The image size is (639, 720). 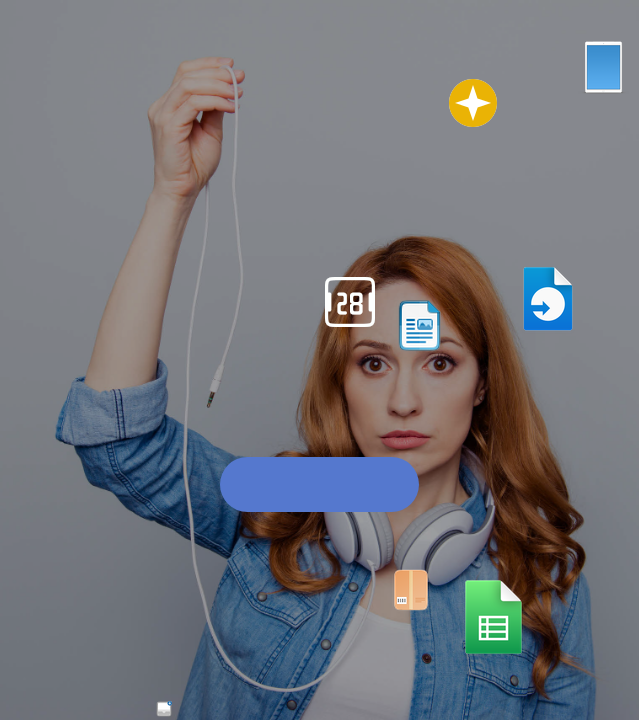 What do you see at coordinates (603, 67) in the screenshot?
I see `iPad Pro with cellular connectivity` at bounding box center [603, 67].